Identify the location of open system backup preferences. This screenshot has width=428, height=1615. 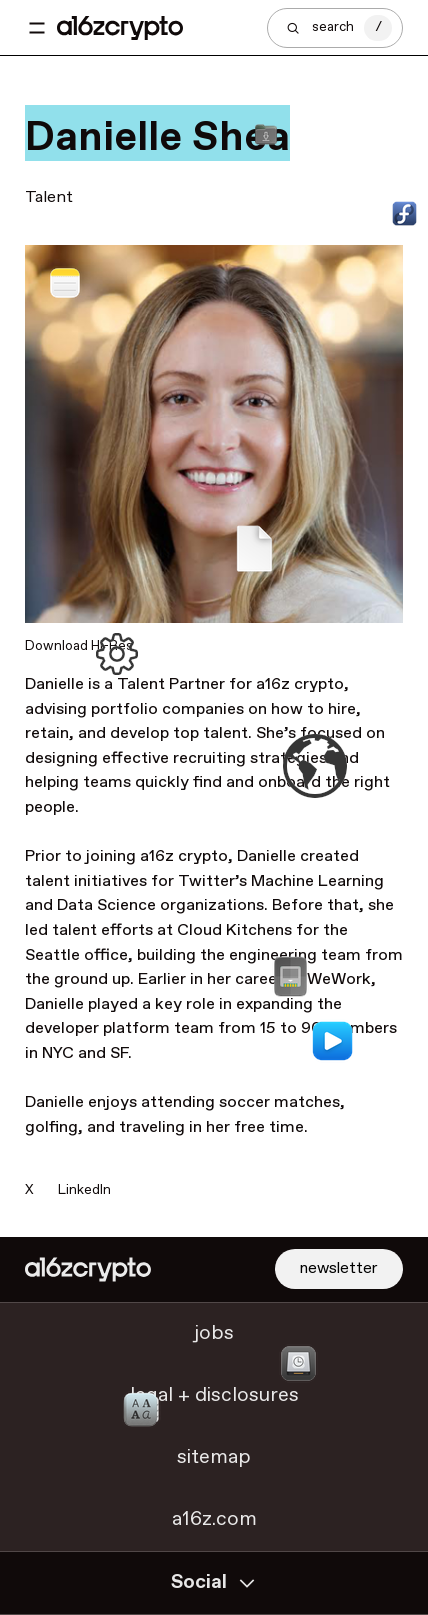
(298, 1363).